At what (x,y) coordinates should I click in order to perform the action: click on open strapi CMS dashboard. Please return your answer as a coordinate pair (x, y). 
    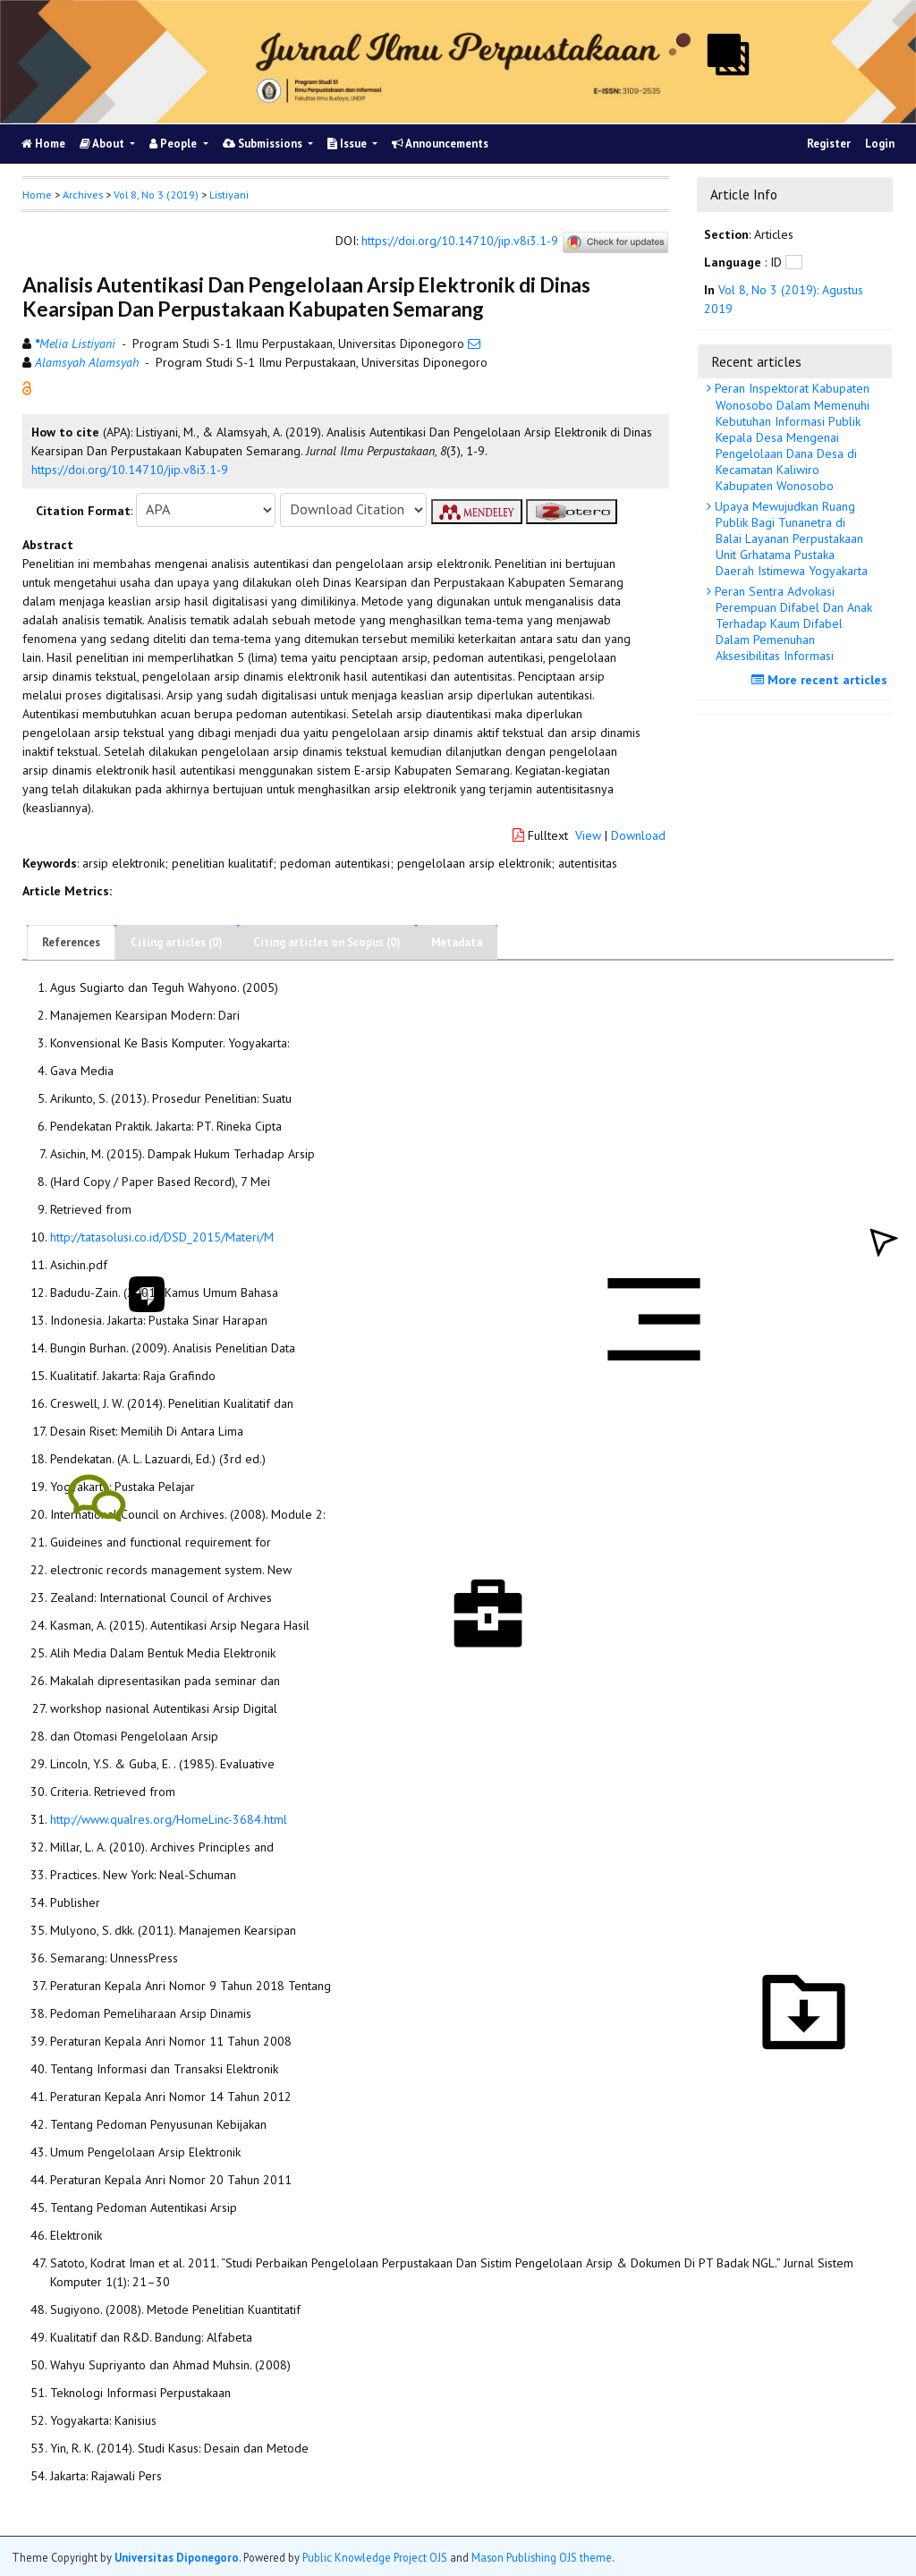
    Looking at the image, I should click on (147, 1294).